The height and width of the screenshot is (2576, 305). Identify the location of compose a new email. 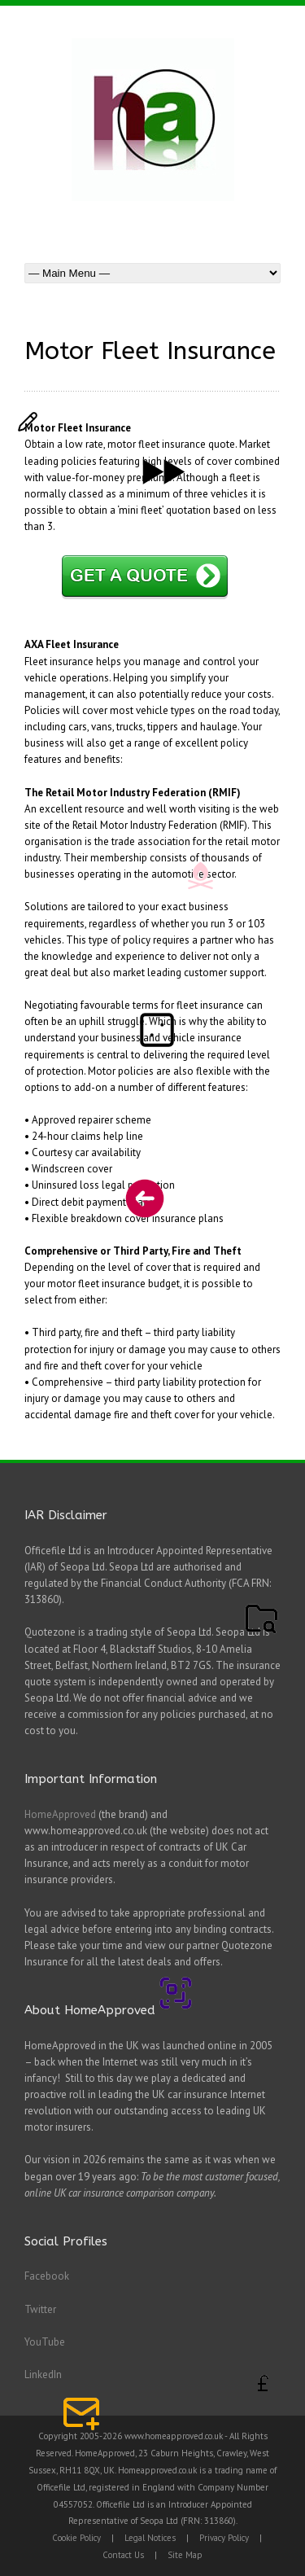
(81, 2412).